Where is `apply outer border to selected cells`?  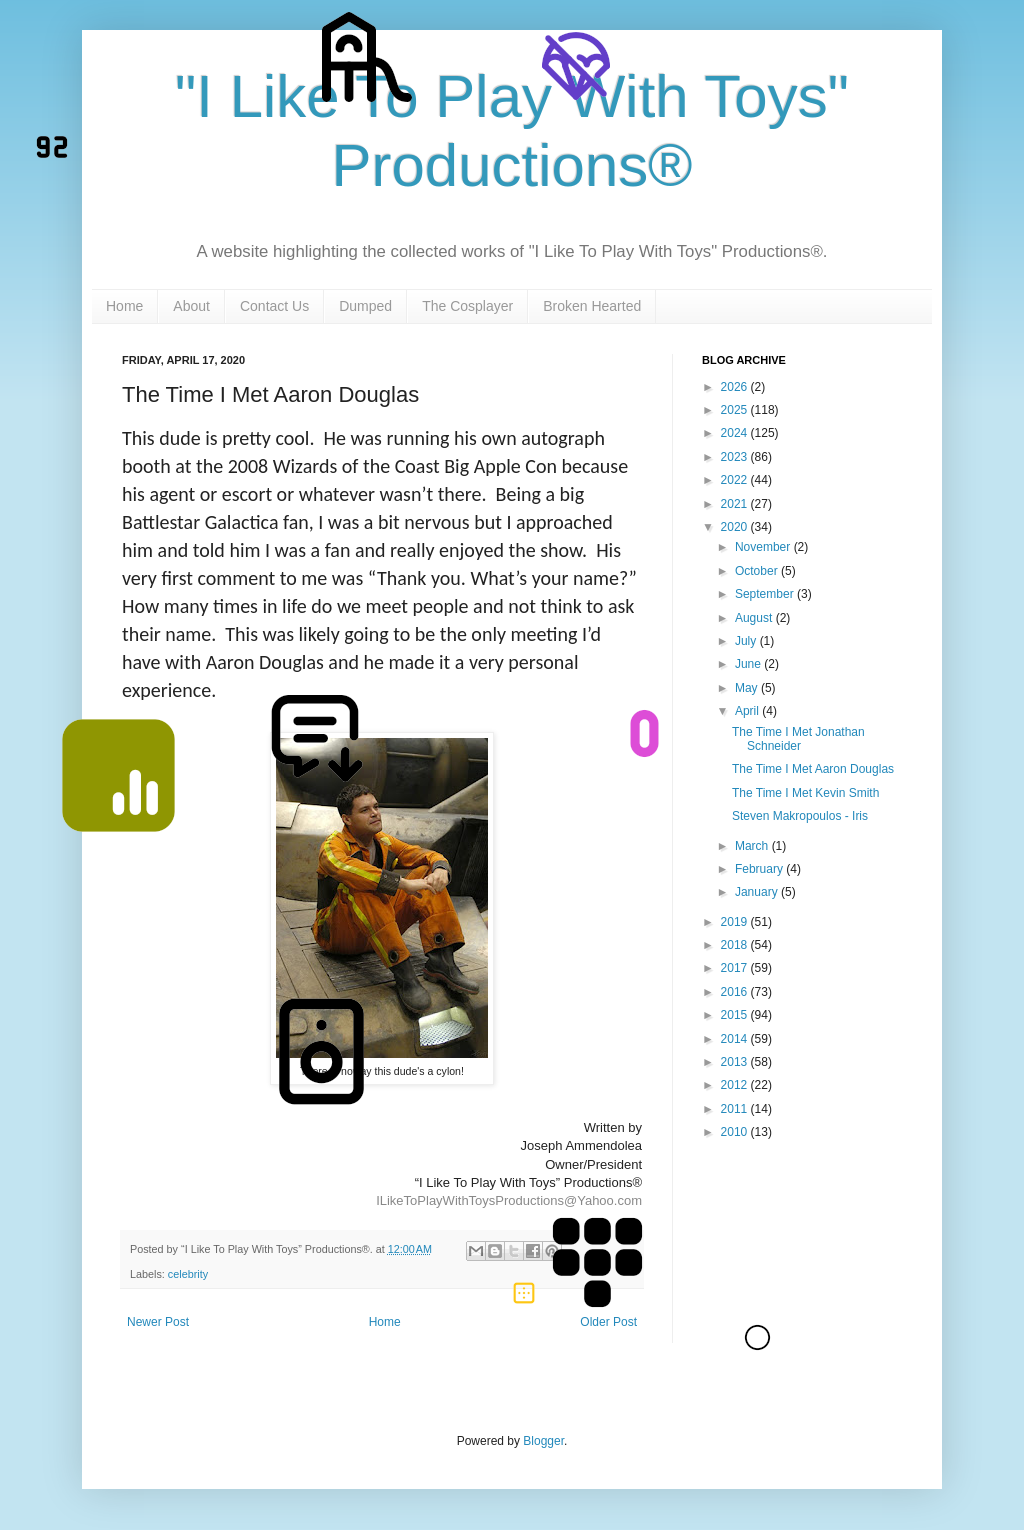 apply outer border to selected cells is located at coordinates (524, 1293).